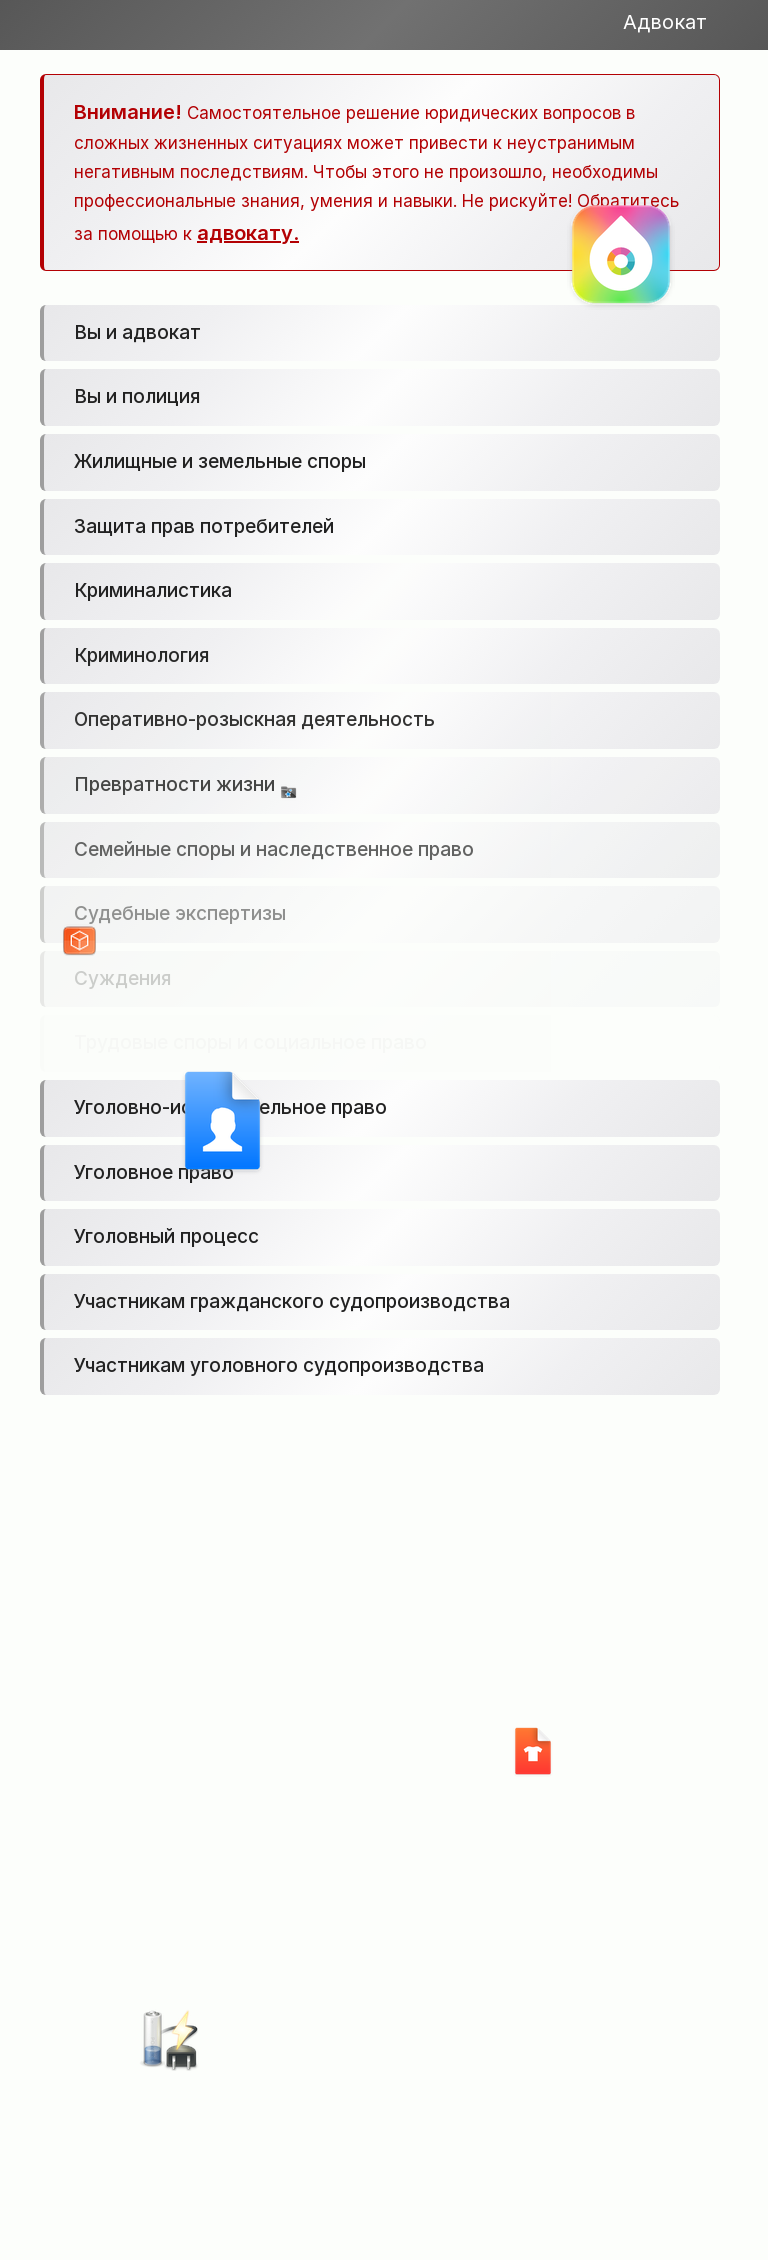 This screenshot has width=768, height=2260. What do you see at coordinates (621, 256) in the screenshot?
I see `open display color and calibration settings` at bounding box center [621, 256].